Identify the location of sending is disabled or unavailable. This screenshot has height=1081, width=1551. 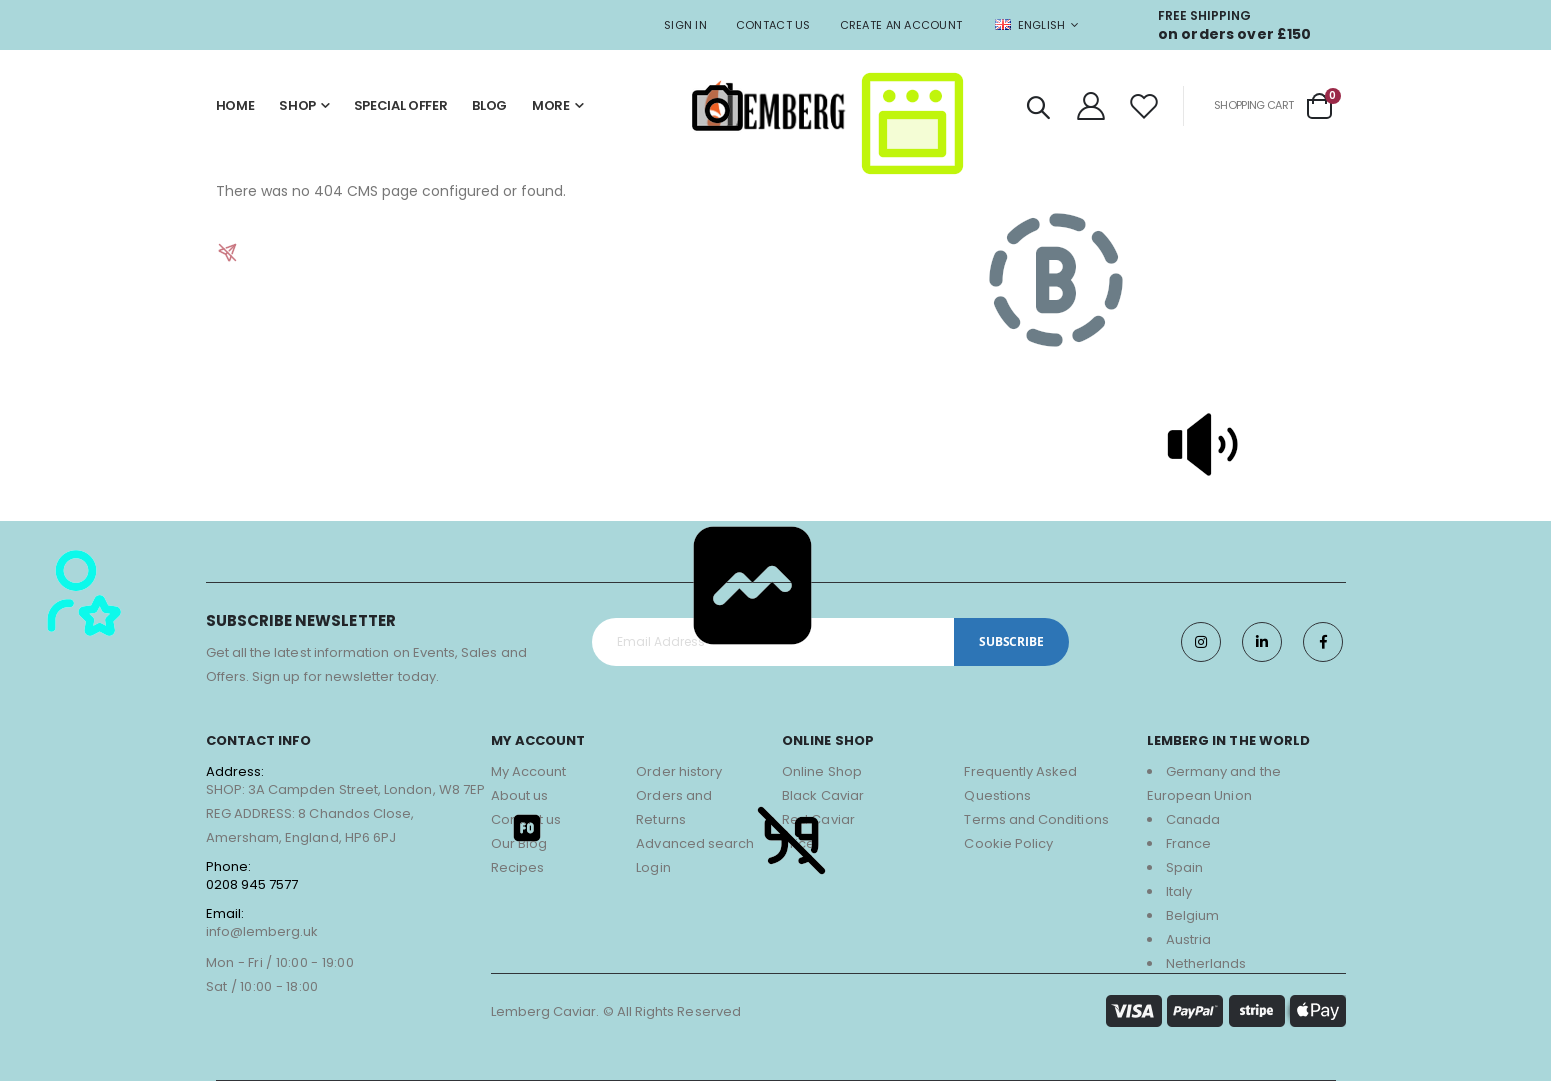
(227, 252).